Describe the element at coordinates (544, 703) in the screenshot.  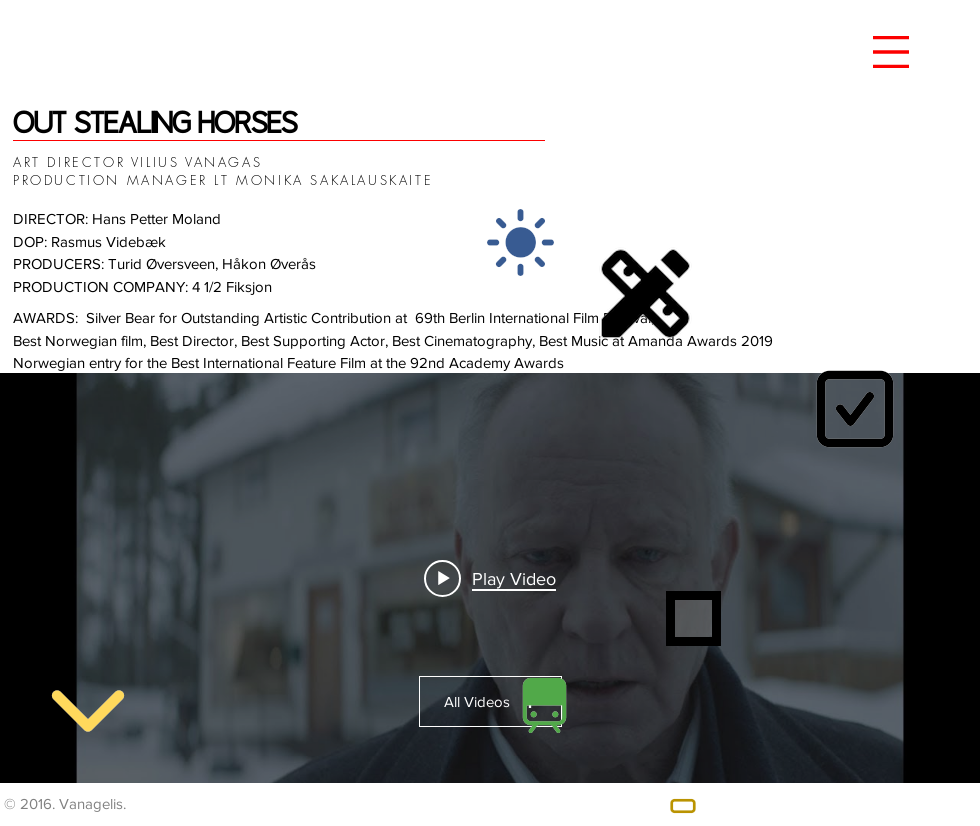
I see `access train schedules or rail services` at that location.